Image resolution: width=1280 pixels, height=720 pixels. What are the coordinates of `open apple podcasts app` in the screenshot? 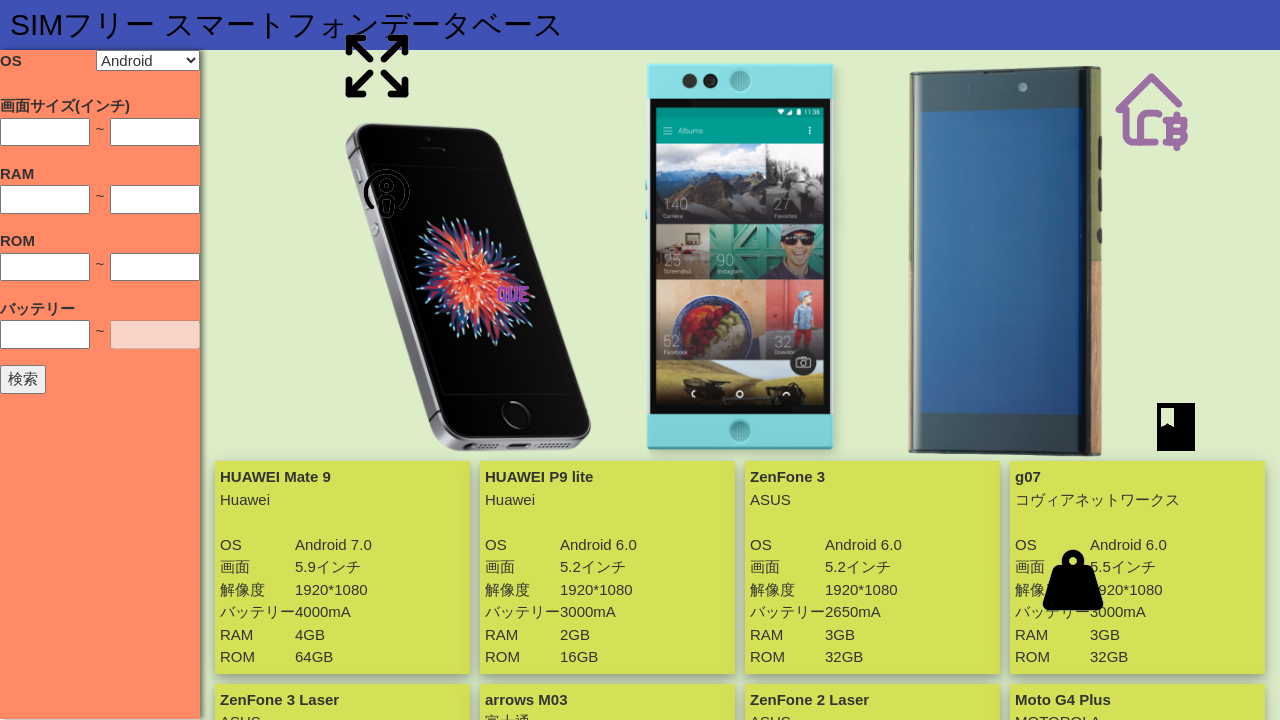 It's located at (386, 192).